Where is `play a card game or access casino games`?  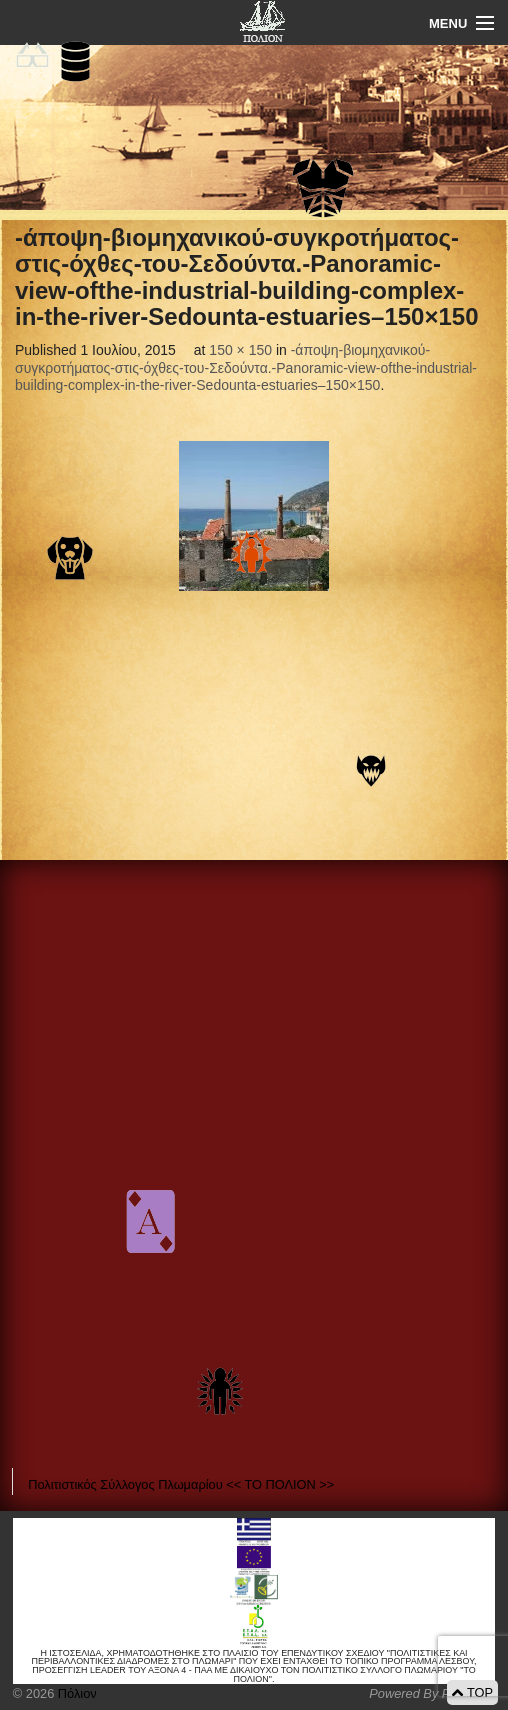 play a card game or access casino games is located at coordinates (150, 1221).